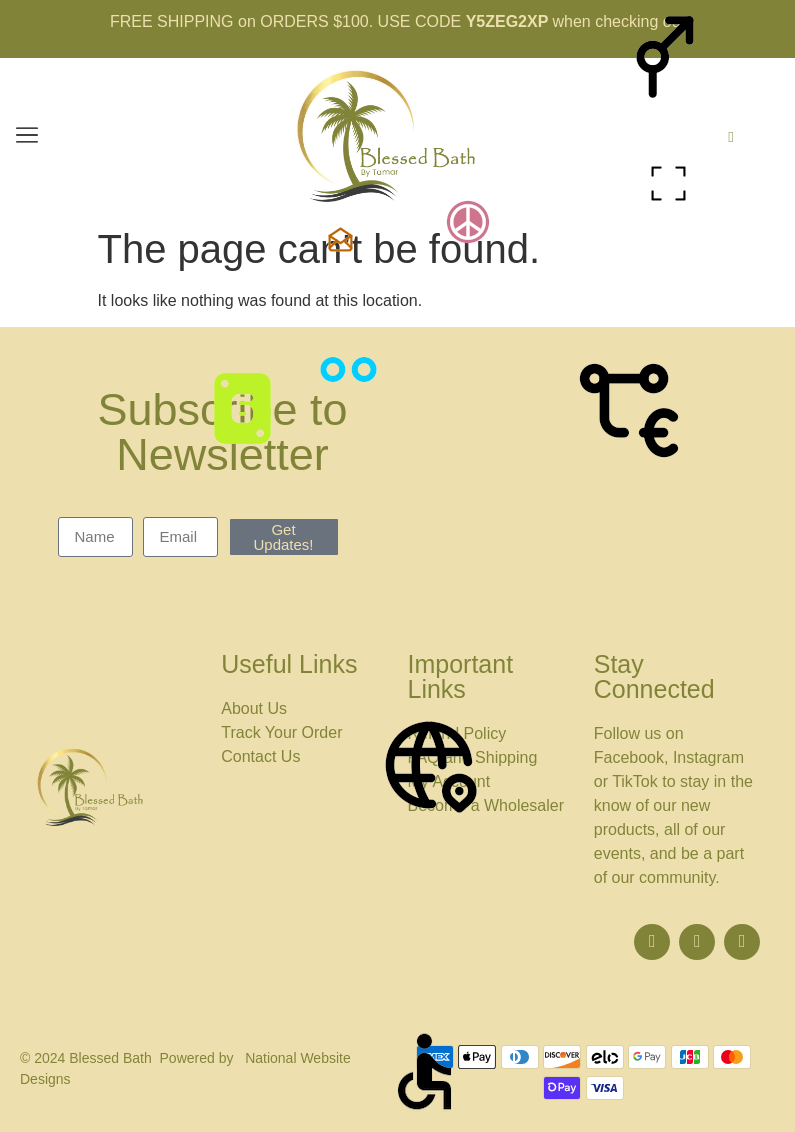 The width and height of the screenshot is (795, 1132). What do you see at coordinates (468, 222) in the screenshot?
I see `indicates a peaceful or non-violent mode` at bounding box center [468, 222].